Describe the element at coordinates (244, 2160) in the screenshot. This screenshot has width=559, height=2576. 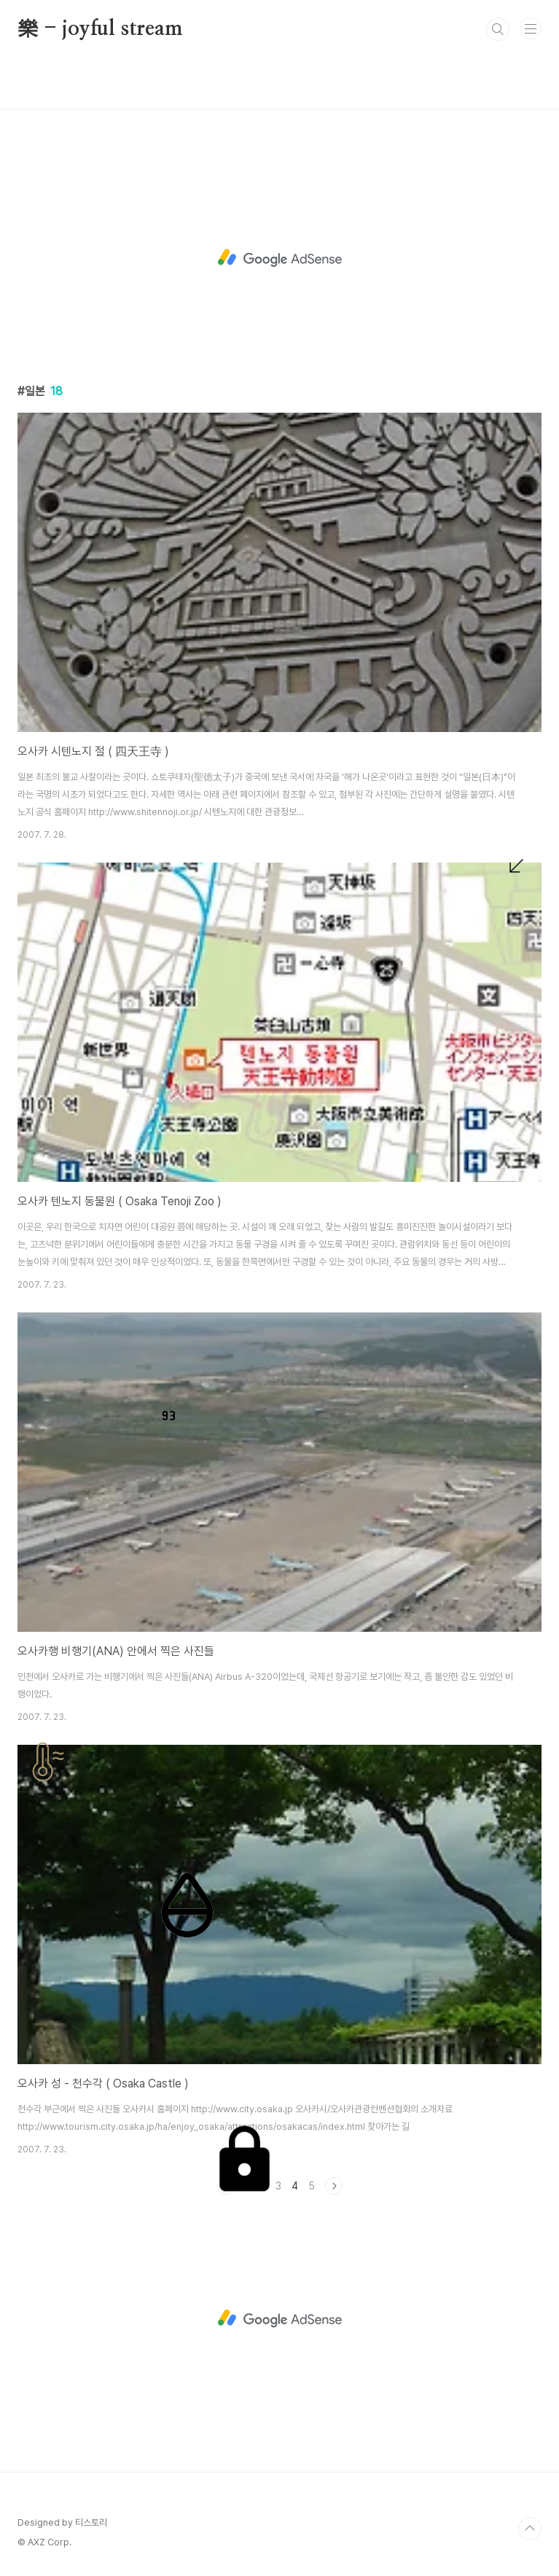
I see `lock or secure this item` at that location.